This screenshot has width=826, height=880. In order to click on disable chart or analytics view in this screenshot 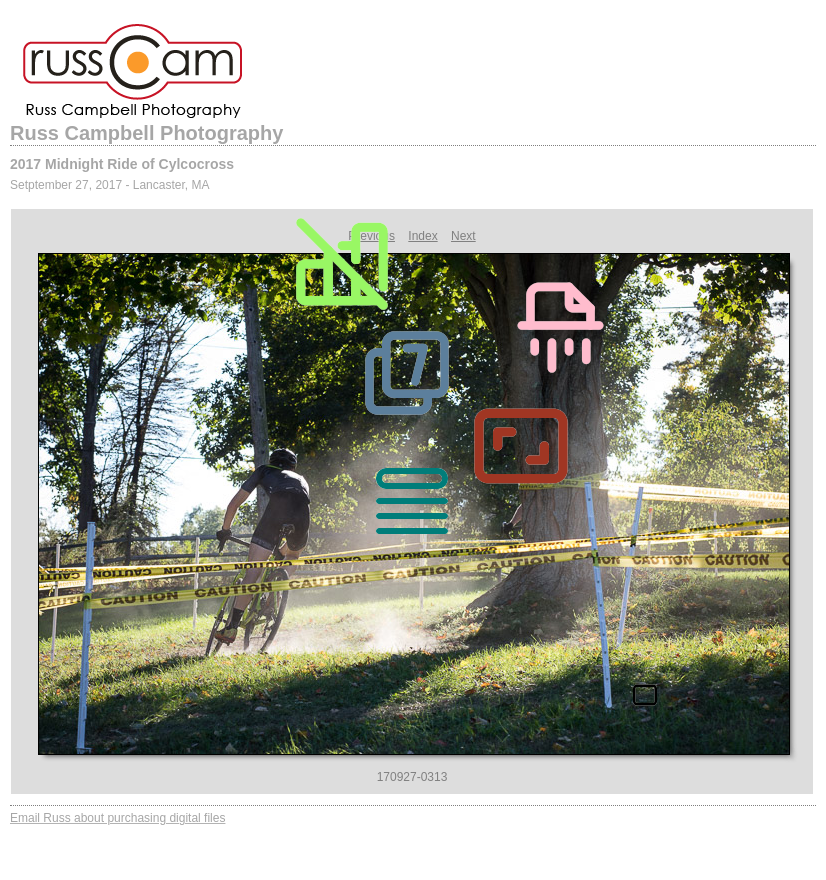, I will do `click(342, 264)`.